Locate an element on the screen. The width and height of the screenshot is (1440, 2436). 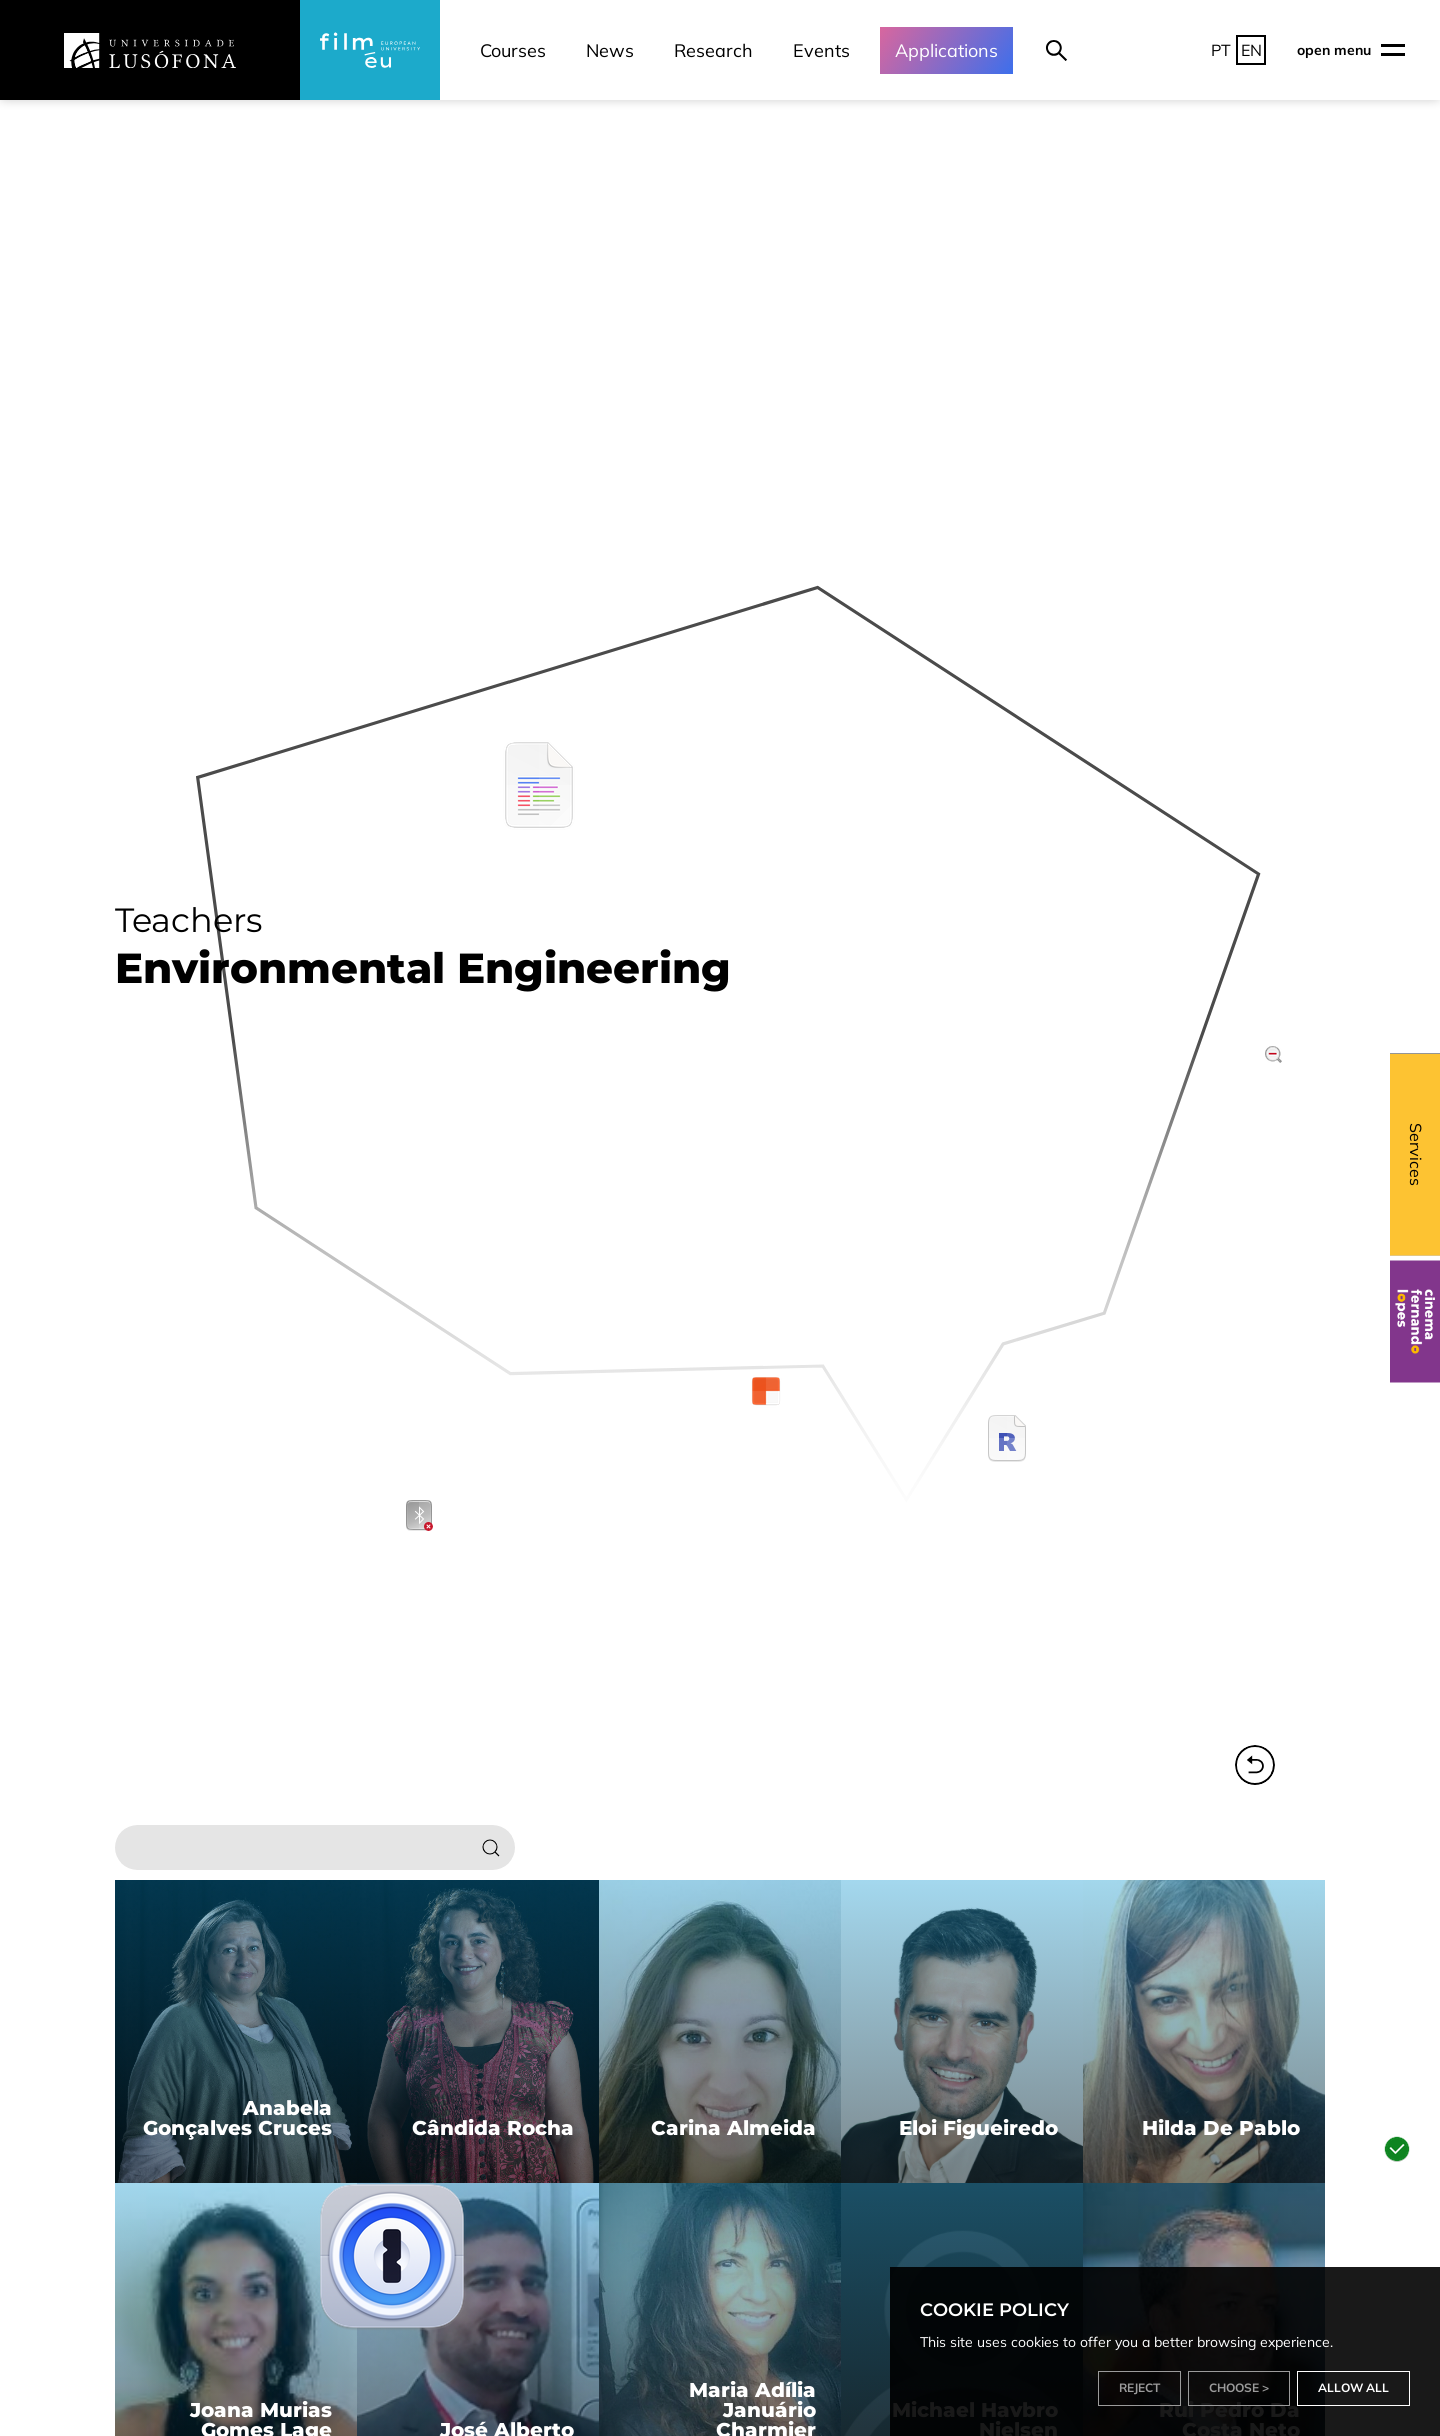
zoom out of document view is located at coordinates (1273, 1054).